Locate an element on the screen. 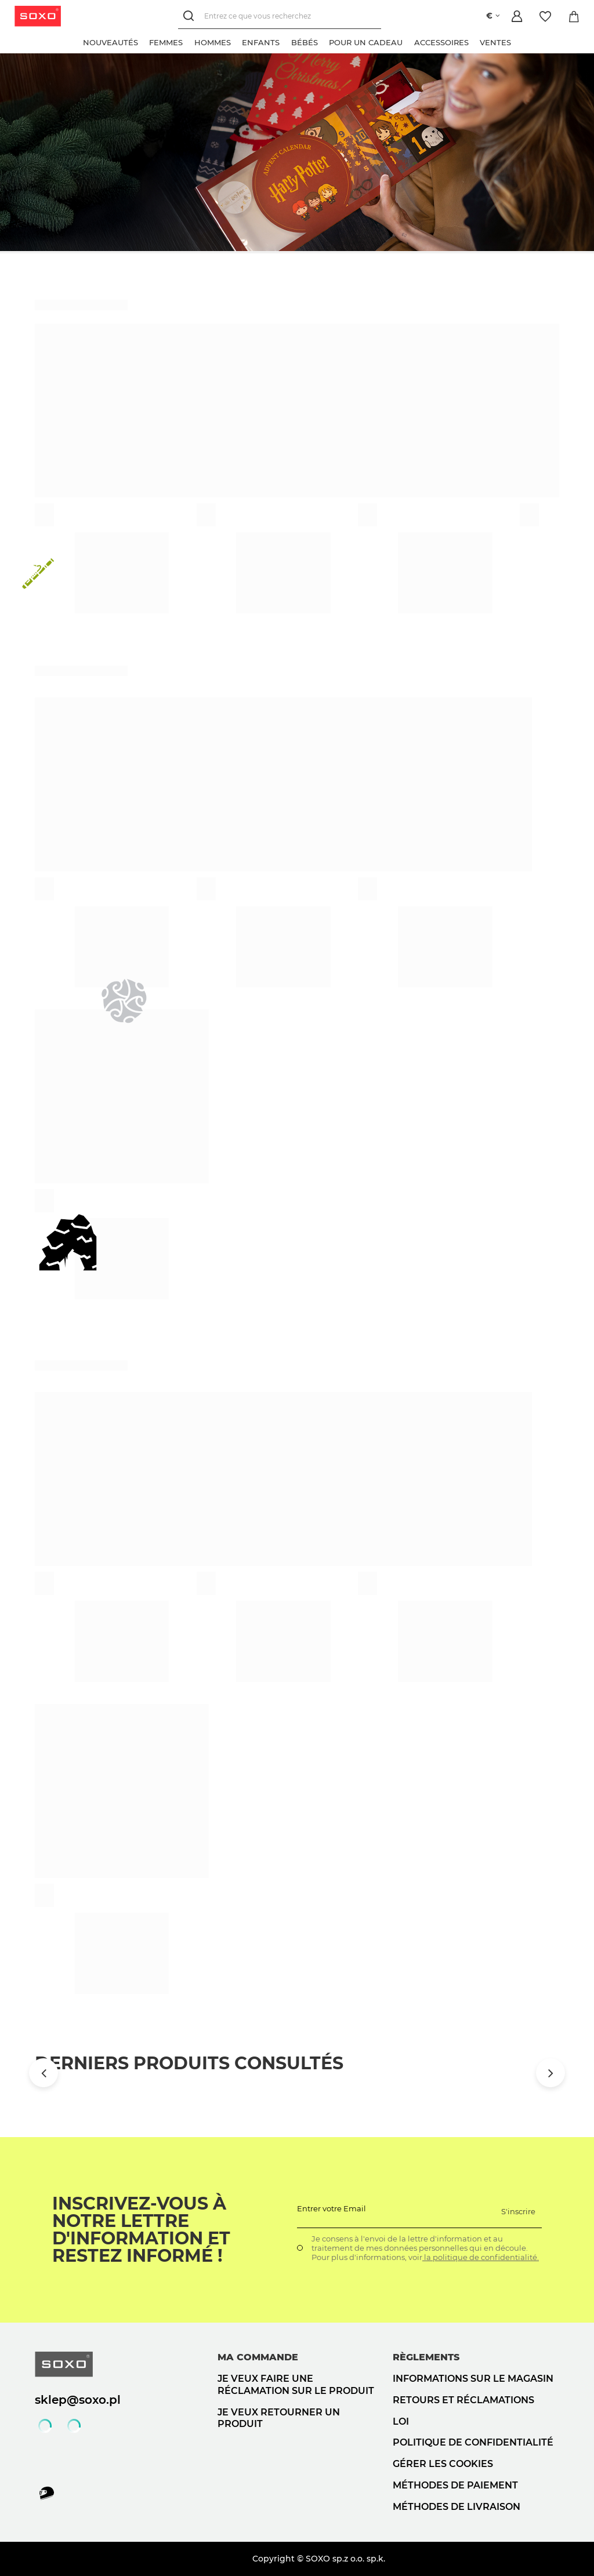 The width and height of the screenshot is (594, 2576). enter a cave or underground area is located at coordinates (68, 1242).